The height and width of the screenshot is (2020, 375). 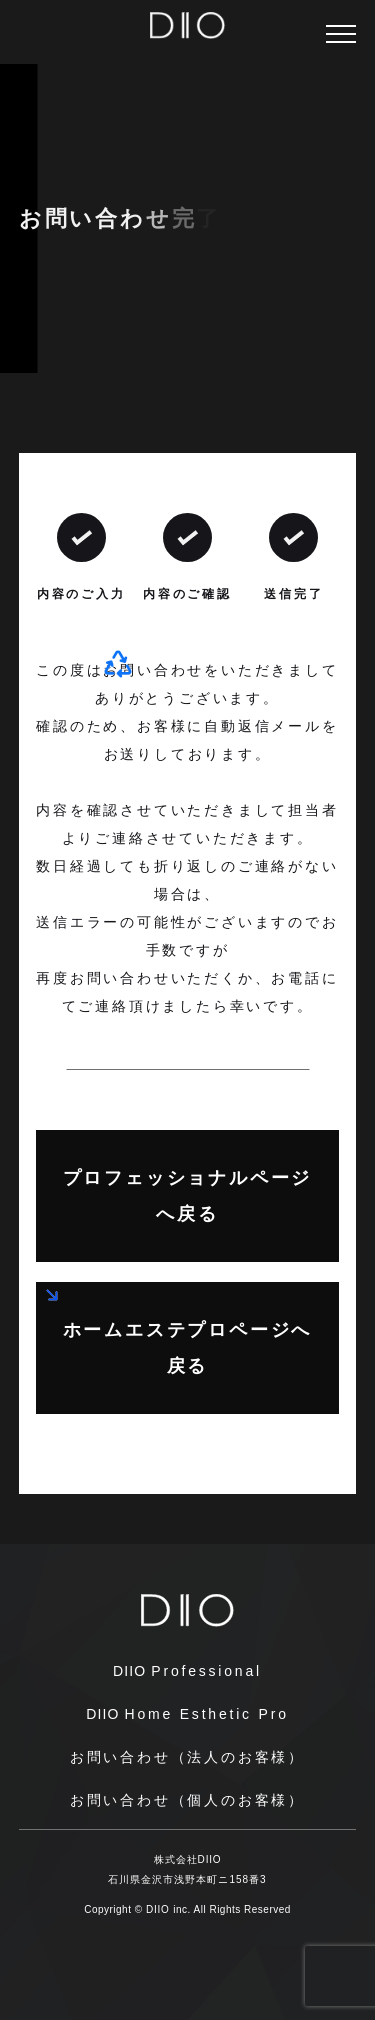 What do you see at coordinates (52, 1295) in the screenshot?
I see `navigate to the next item diagonally` at bounding box center [52, 1295].